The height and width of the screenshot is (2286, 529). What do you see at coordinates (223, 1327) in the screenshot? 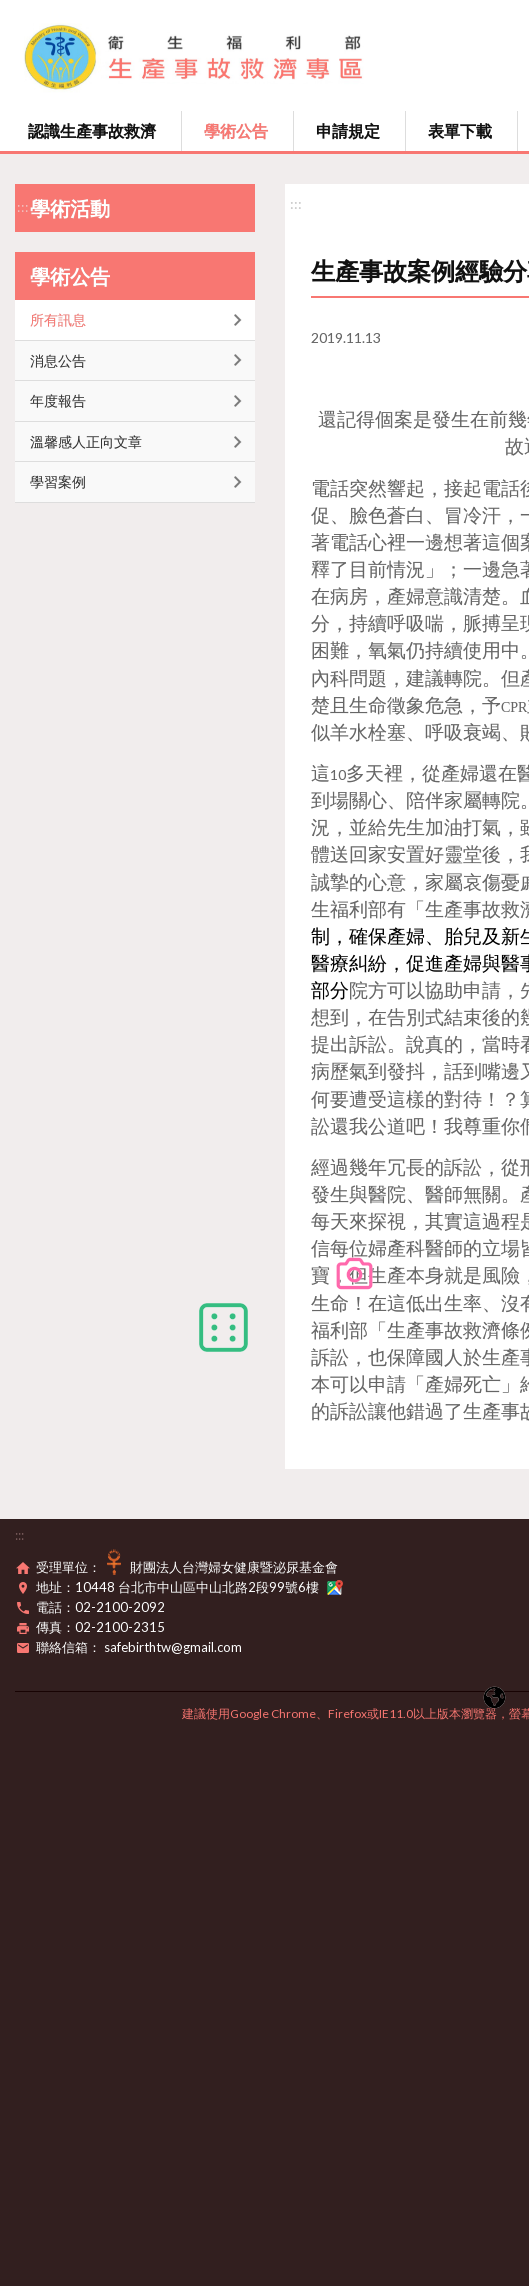
I see `randomize or shuffle content` at bounding box center [223, 1327].